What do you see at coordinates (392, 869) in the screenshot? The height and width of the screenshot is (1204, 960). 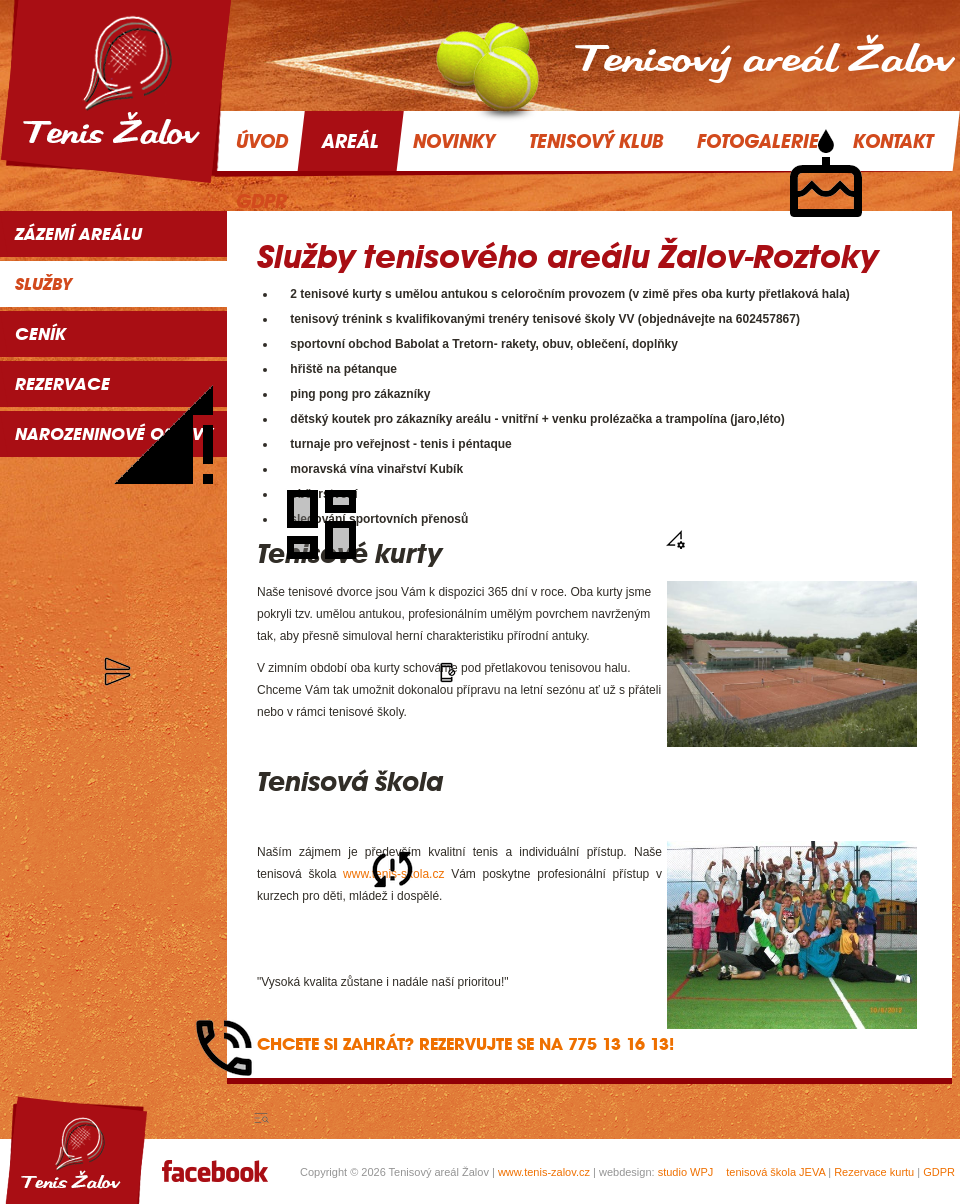 I see `indicates a sync error or failure` at bounding box center [392, 869].